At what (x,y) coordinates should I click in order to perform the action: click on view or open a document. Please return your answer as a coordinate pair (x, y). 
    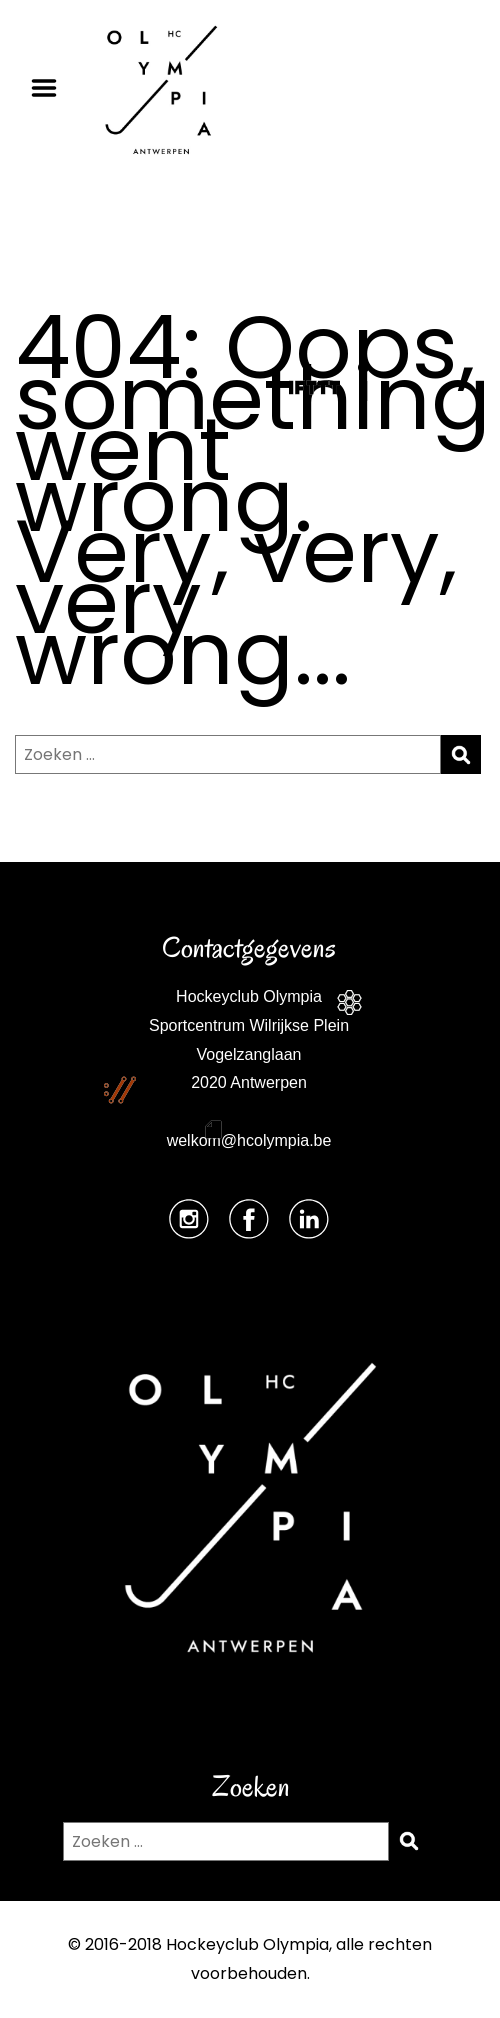
    Looking at the image, I should click on (213, 1129).